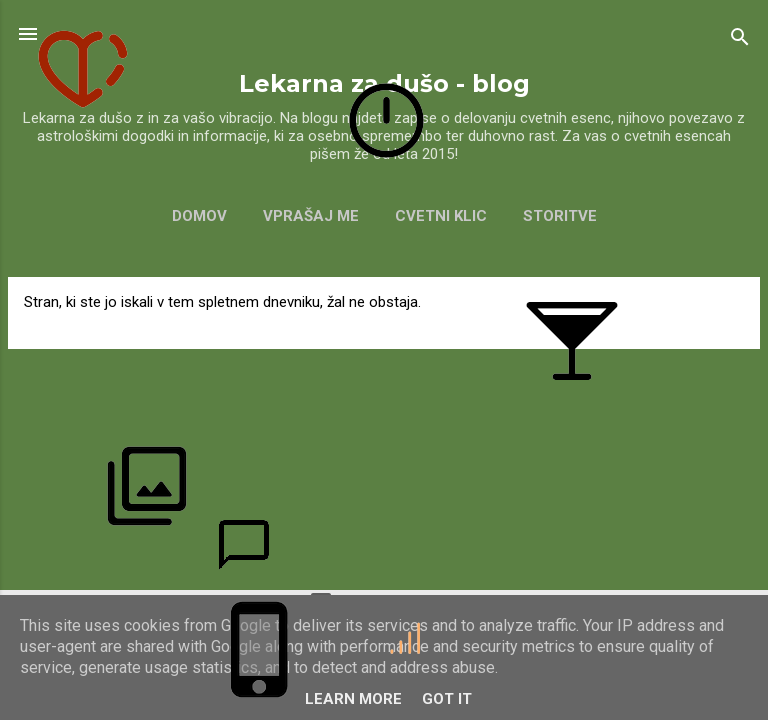 The image size is (768, 720). I want to click on open messaging or chat feature, so click(244, 545).